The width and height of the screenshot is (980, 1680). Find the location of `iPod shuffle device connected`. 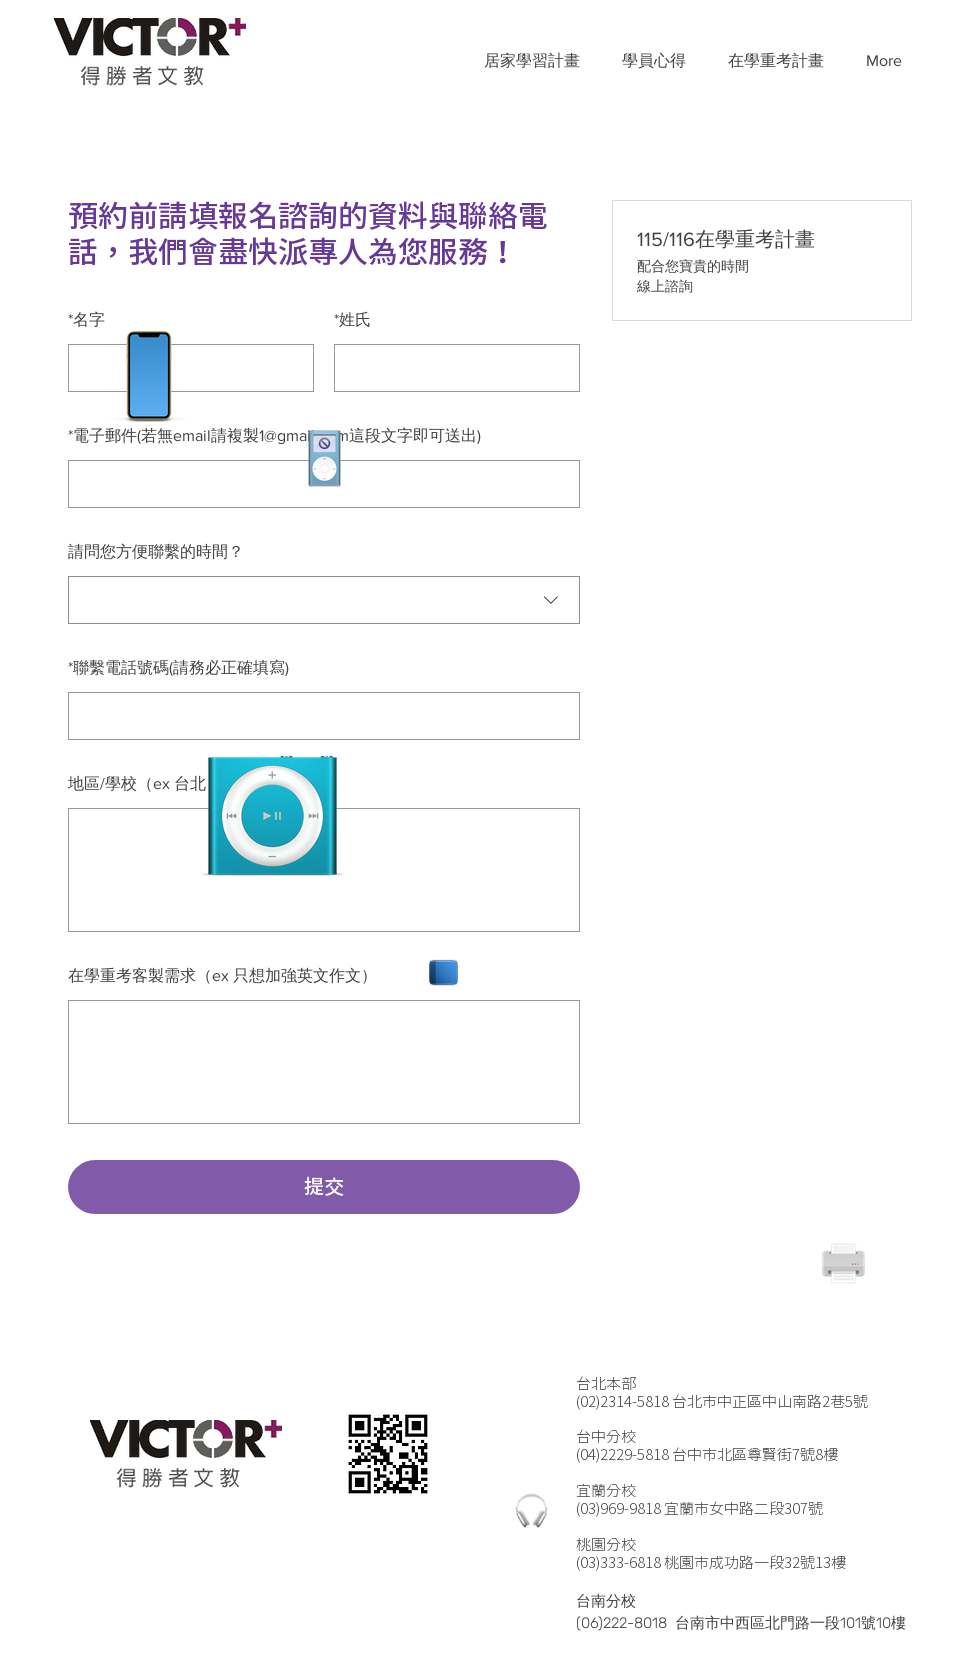

iPod shuffle device connected is located at coordinates (272, 815).